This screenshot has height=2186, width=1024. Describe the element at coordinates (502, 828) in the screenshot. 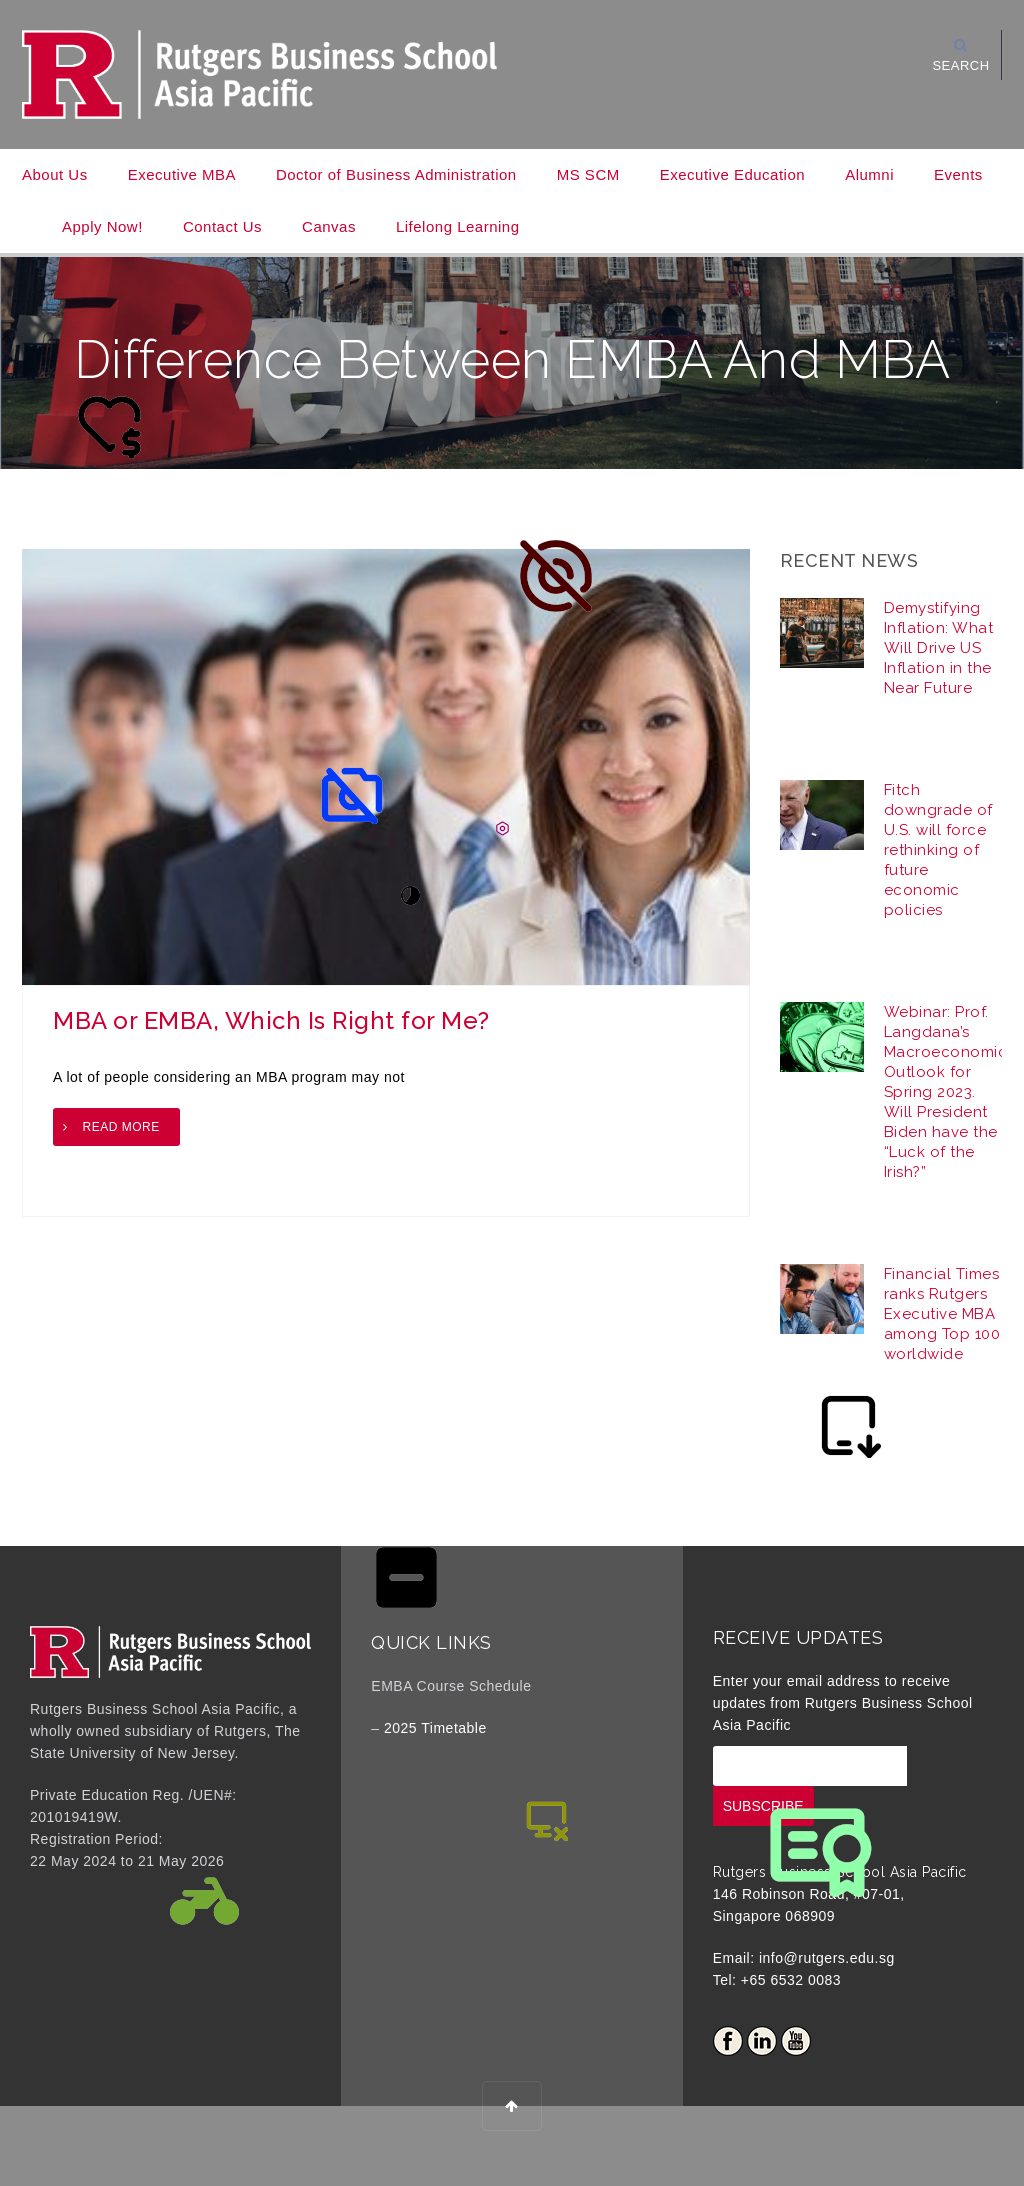

I see `access settings or configuration options` at that location.